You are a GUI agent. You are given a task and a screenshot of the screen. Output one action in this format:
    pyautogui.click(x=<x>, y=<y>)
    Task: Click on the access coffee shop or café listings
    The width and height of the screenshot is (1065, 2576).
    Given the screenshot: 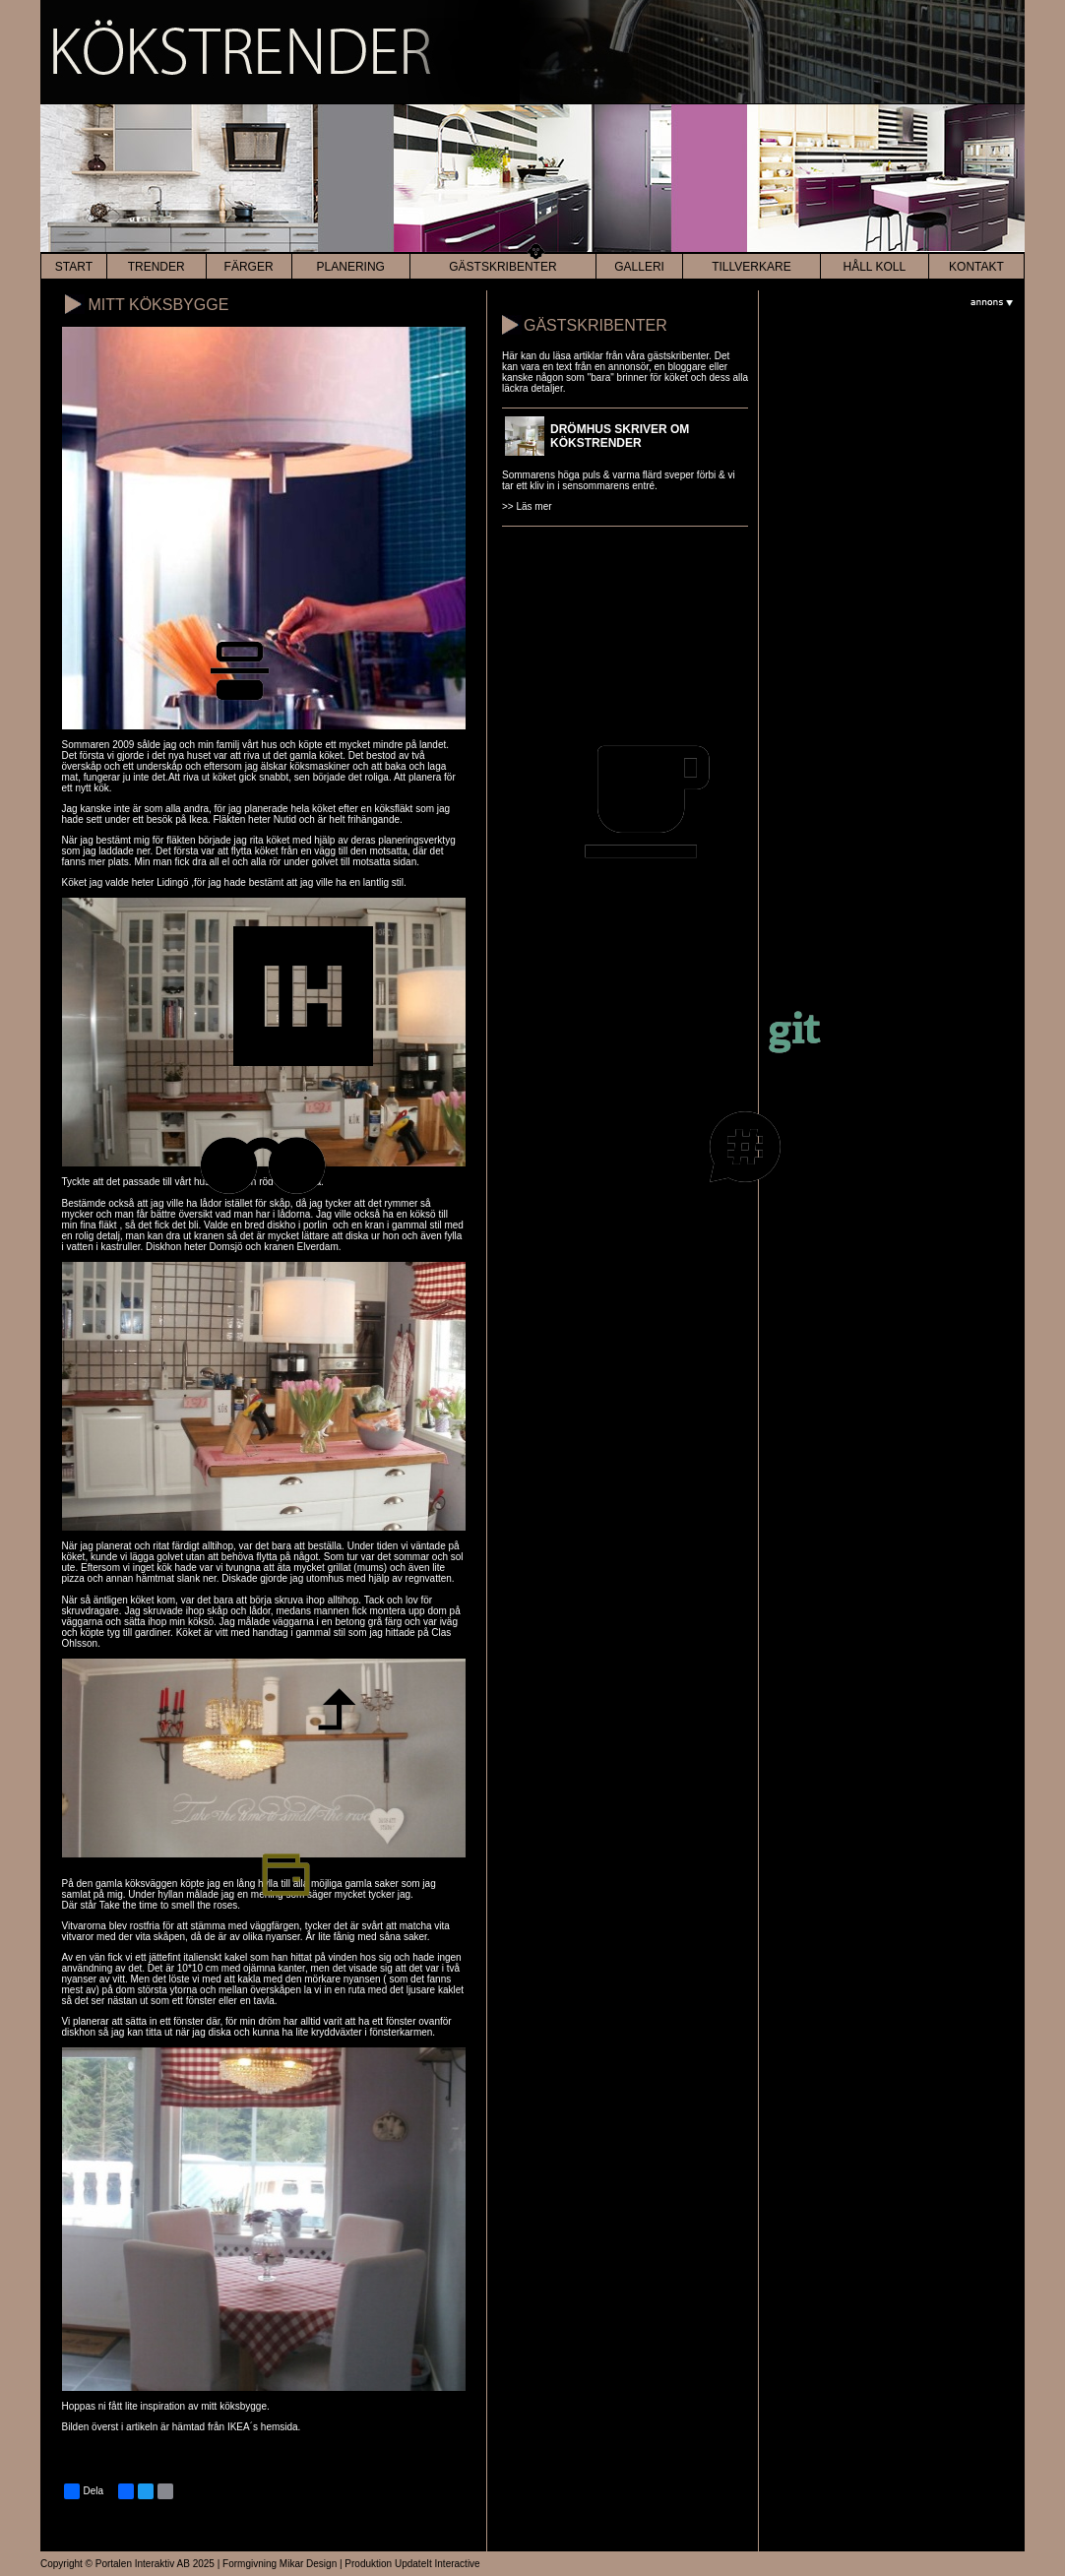 What is the action you would take?
    pyautogui.click(x=647, y=801)
    